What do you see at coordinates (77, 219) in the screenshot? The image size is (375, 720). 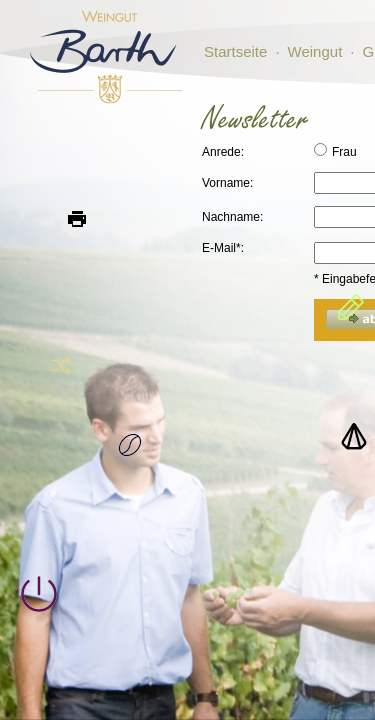 I see `print this document` at bounding box center [77, 219].